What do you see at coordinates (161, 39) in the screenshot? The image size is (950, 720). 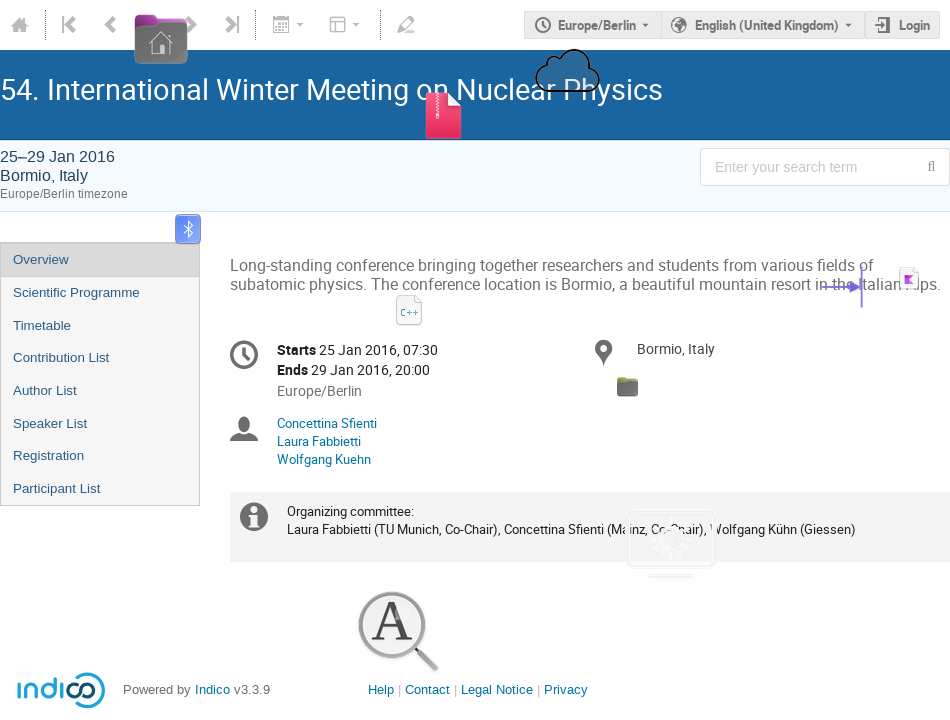 I see `access your home folder` at bounding box center [161, 39].